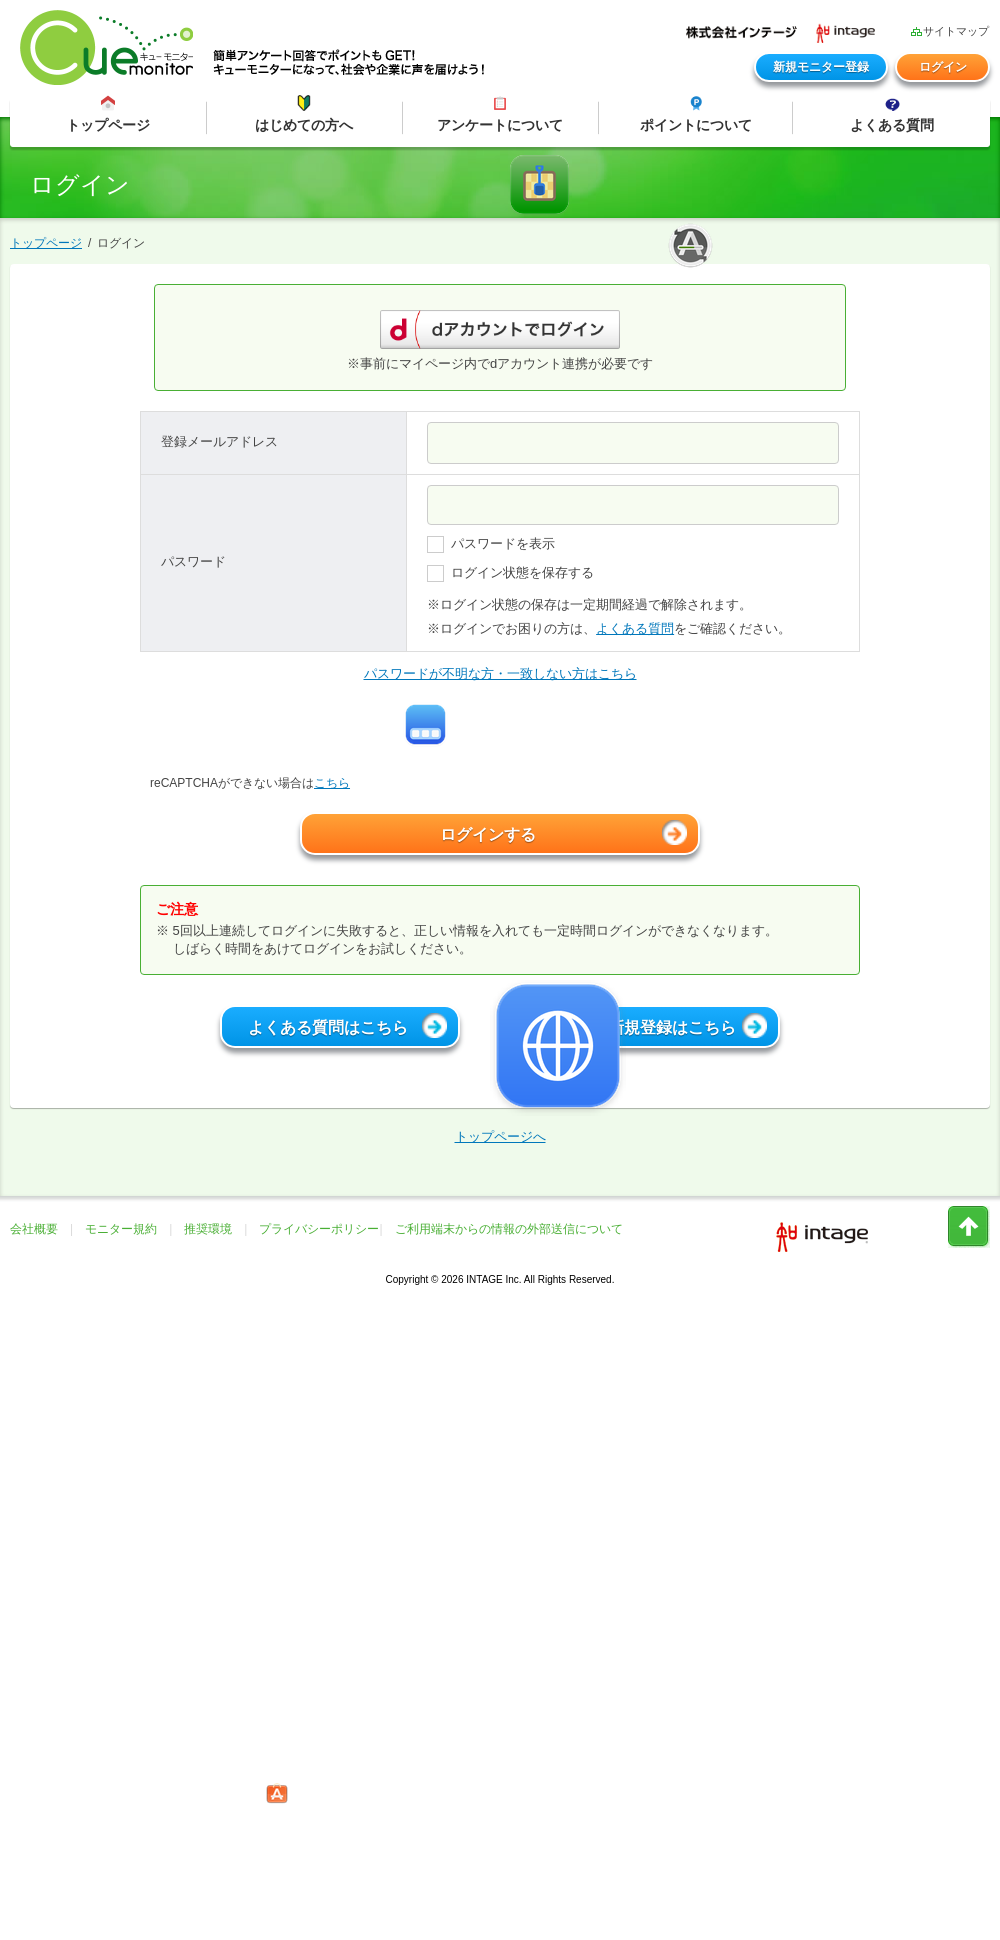  I want to click on open BitTorrent app settings, so click(558, 1048).